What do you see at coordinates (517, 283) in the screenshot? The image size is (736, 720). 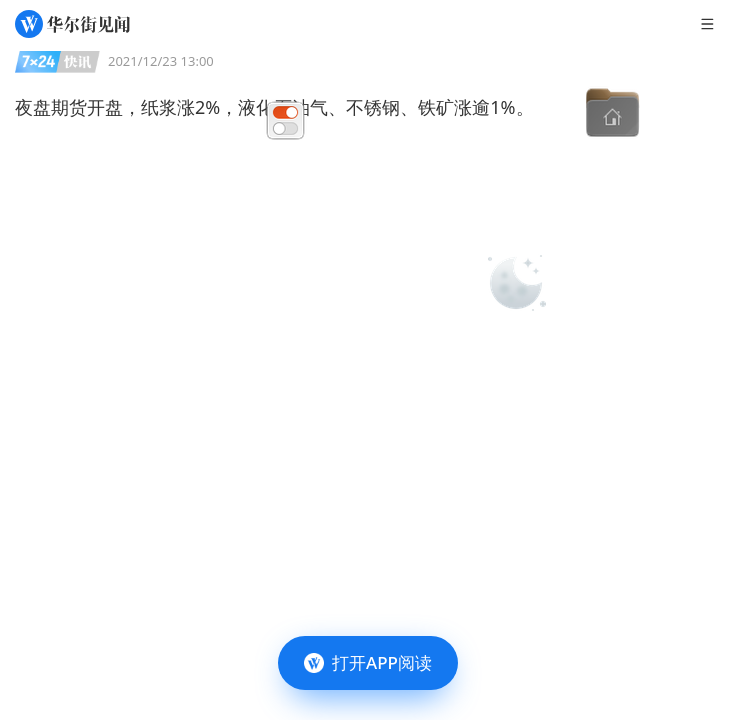 I see `indicates clear night weather conditions` at bounding box center [517, 283].